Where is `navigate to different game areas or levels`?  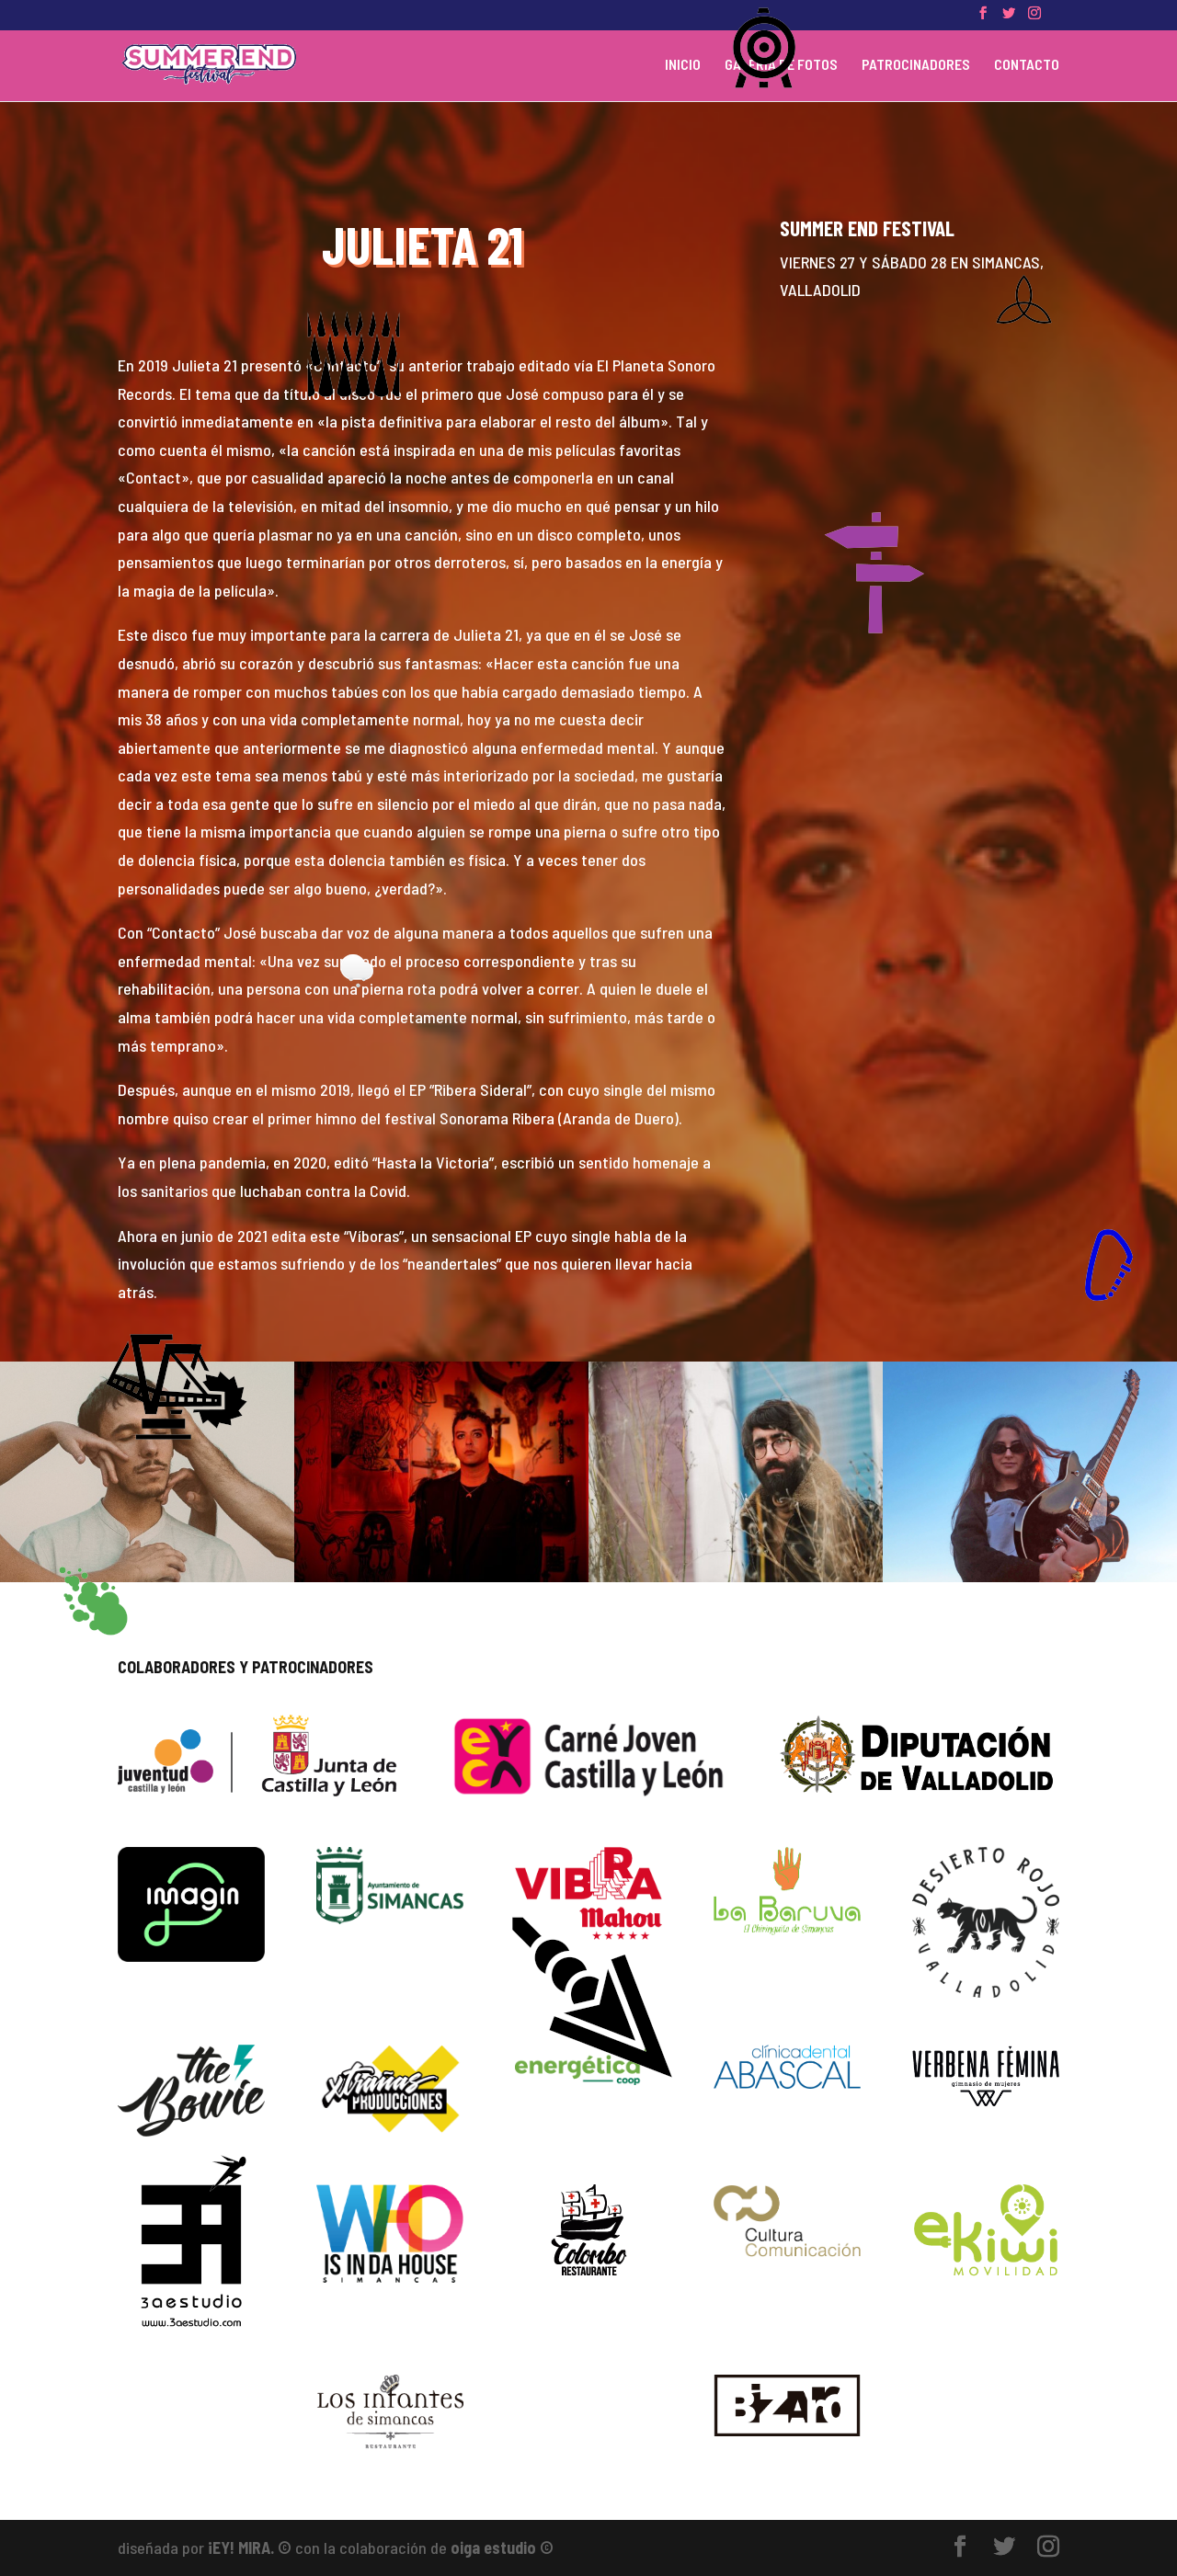
navigate to different game areas or levels is located at coordinates (874, 571).